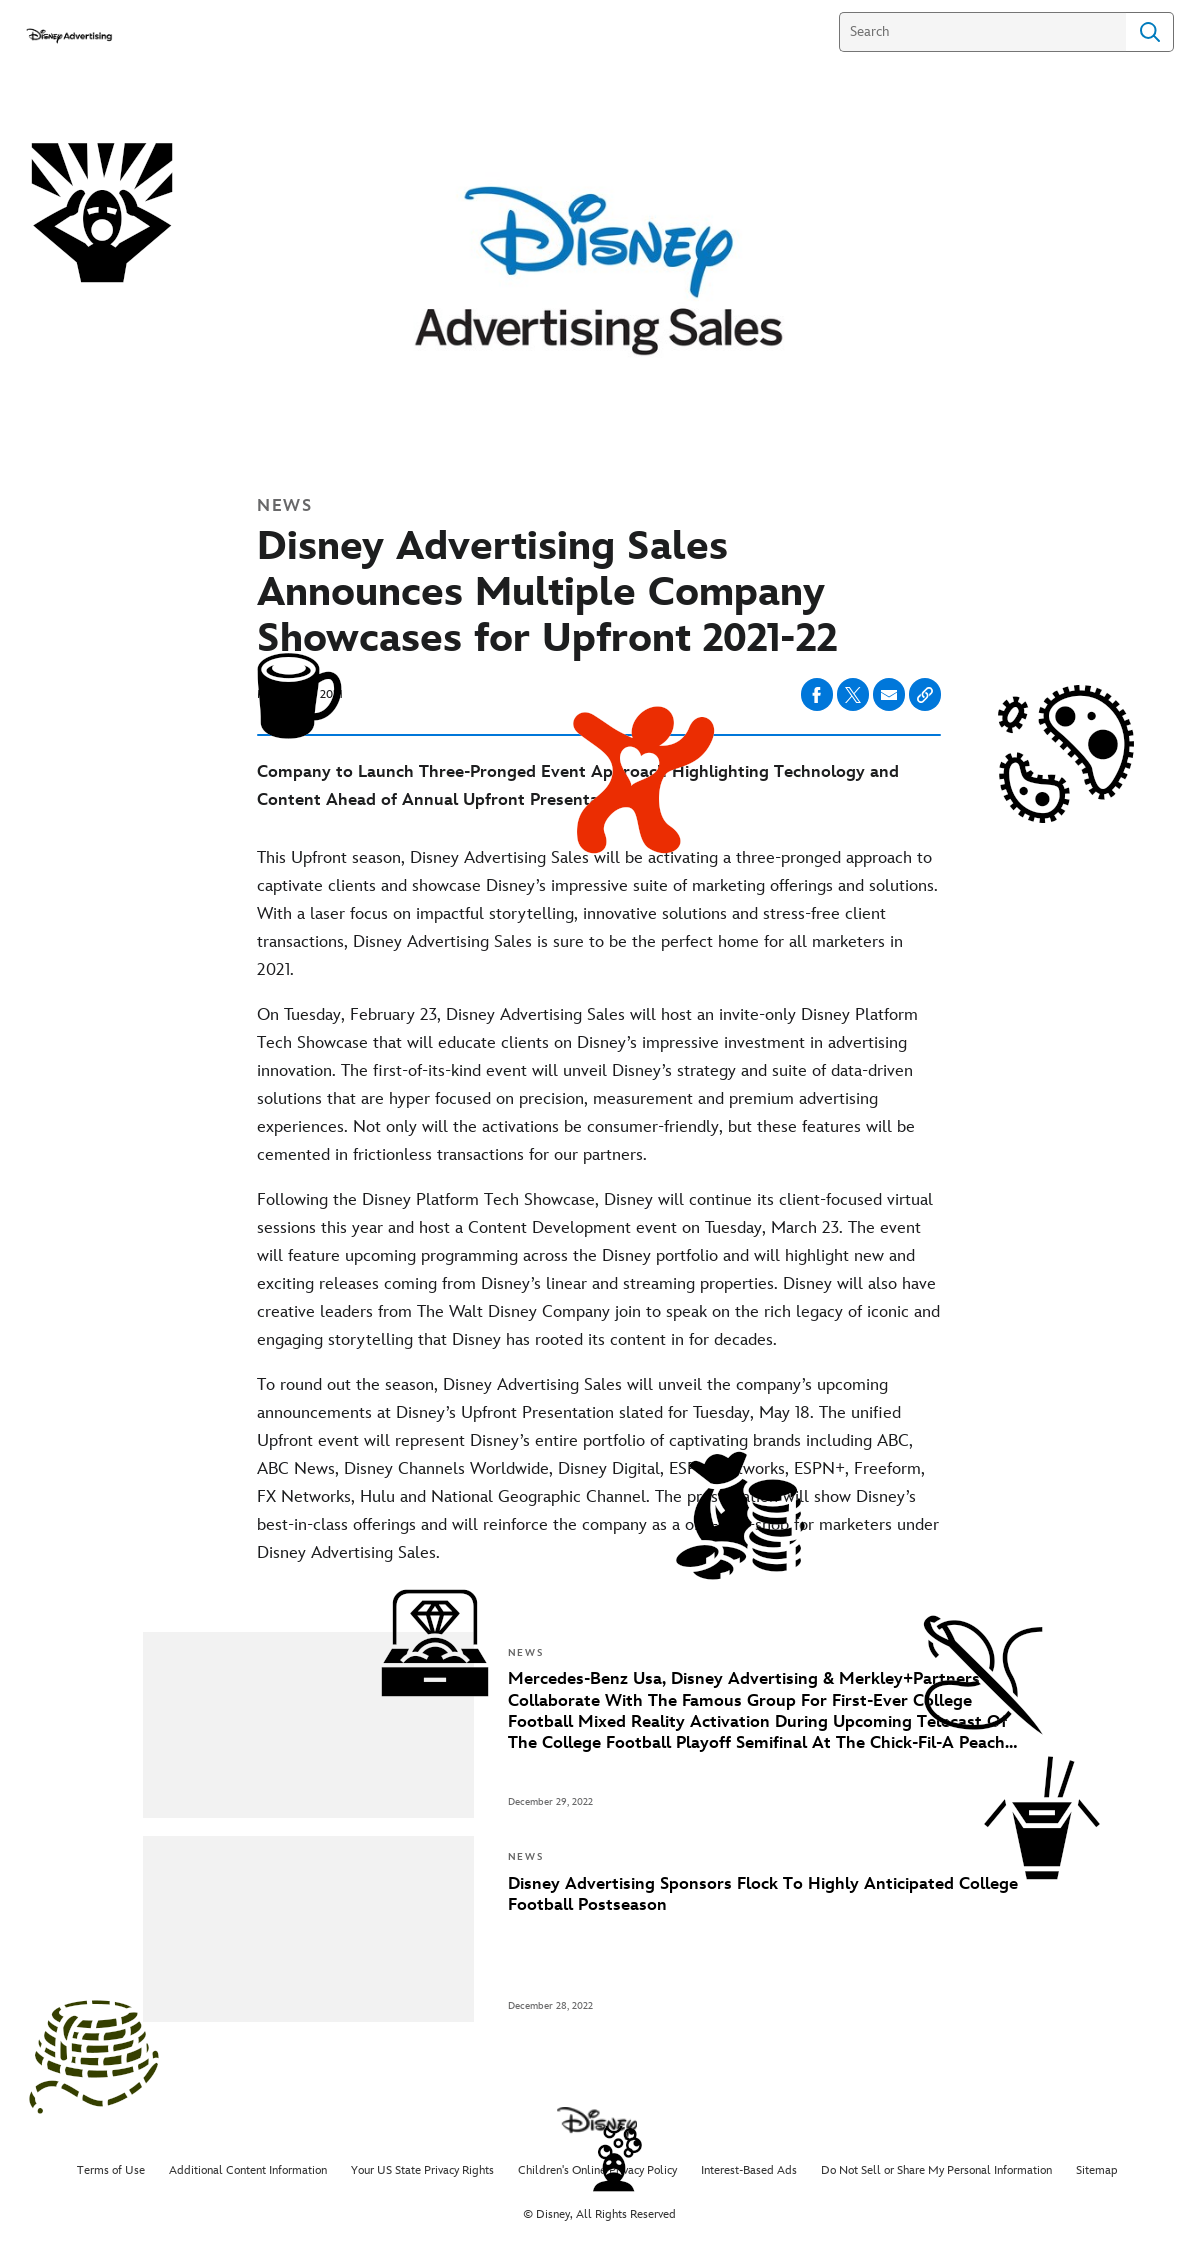 This screenshot has height=2254, width=1198. I want to click on express enthusiasm or passion, so click(642, 779).